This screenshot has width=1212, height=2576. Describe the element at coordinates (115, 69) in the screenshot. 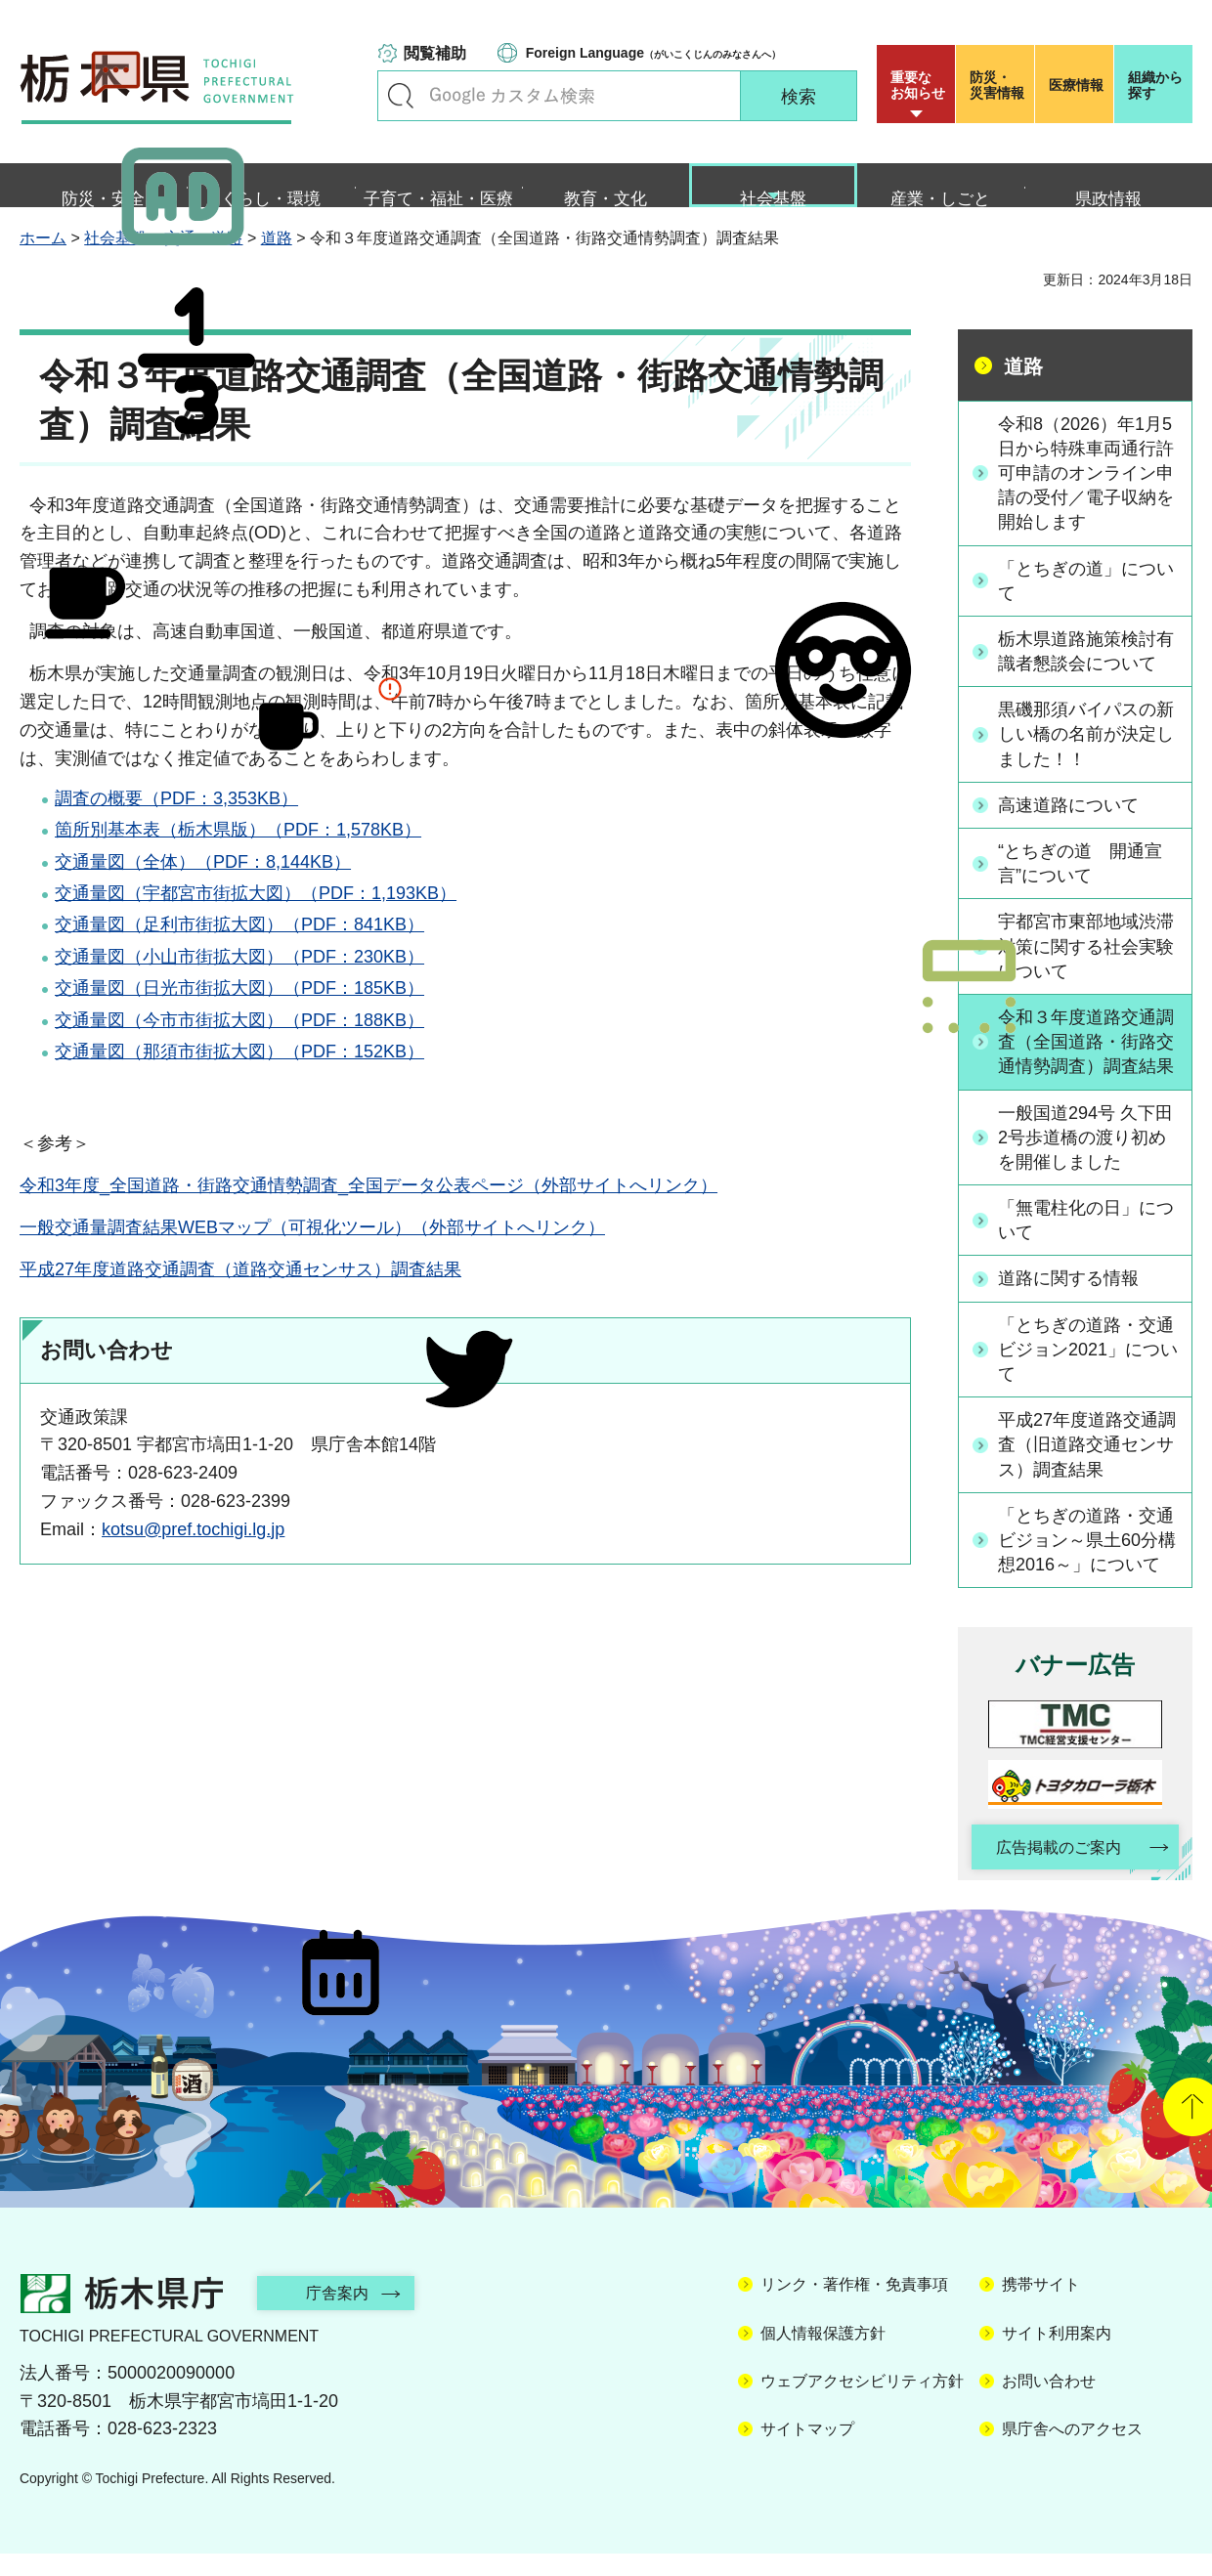

I see `open chat or messaging` at that location.